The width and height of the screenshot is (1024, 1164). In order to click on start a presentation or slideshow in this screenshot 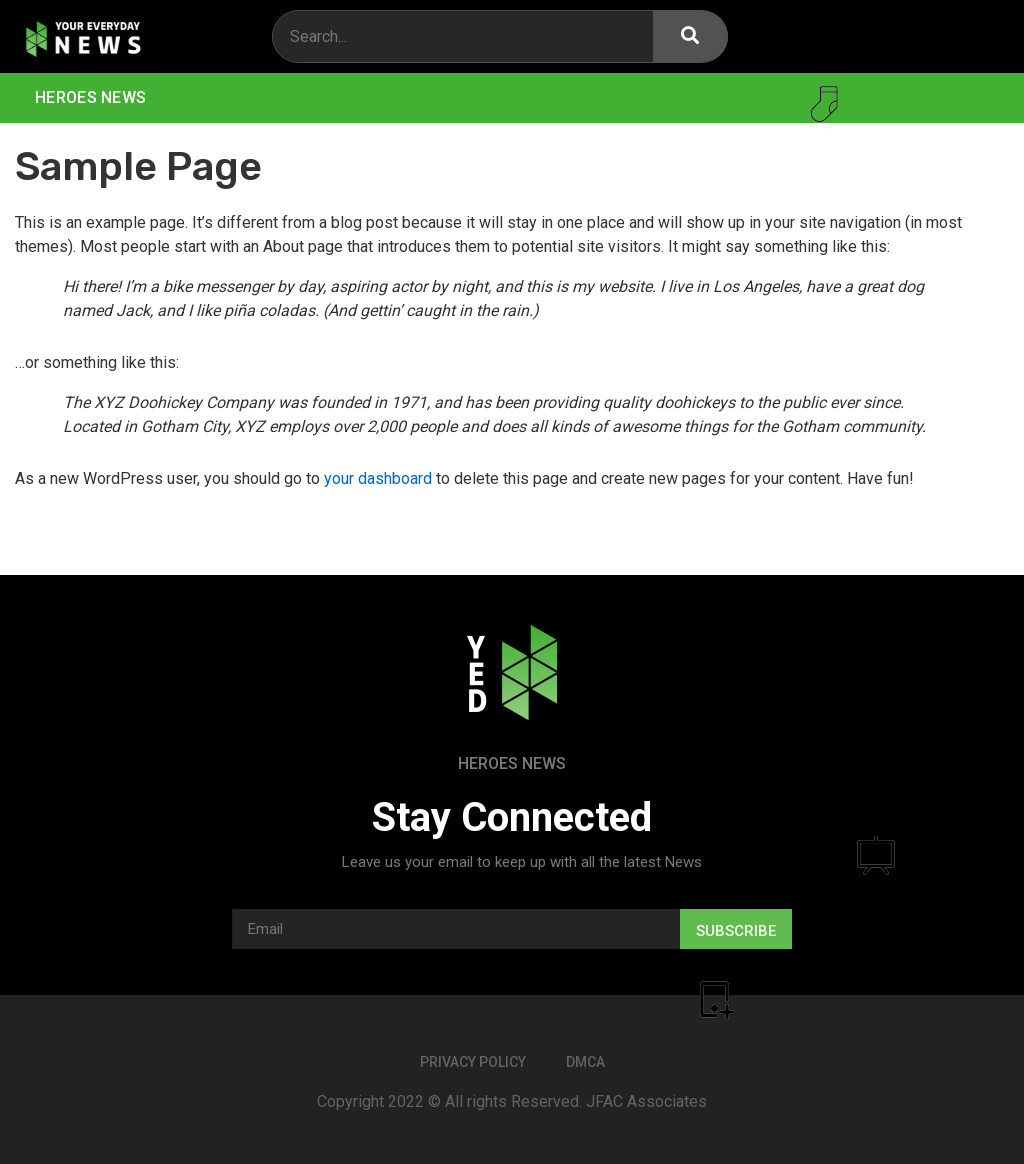, I will do `click(876, 856)`.